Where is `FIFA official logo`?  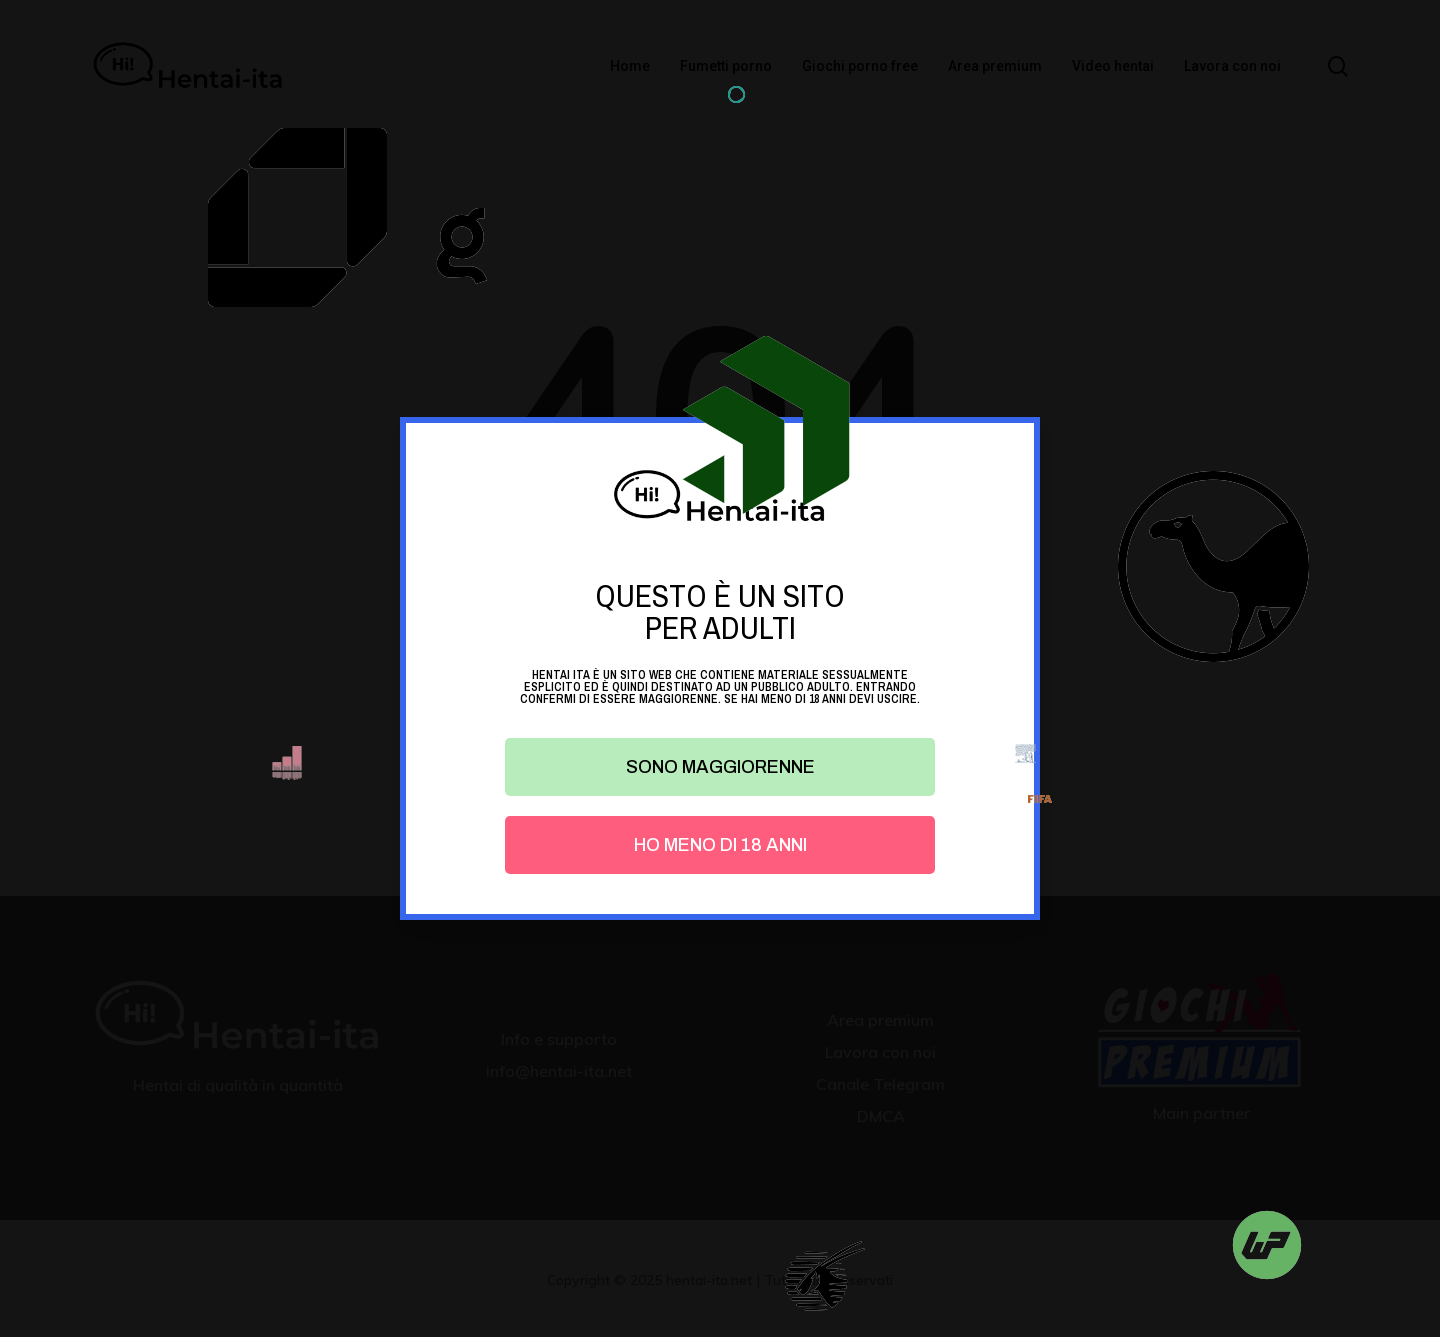 FIFA official logo is located at coordinates (1040, 799).